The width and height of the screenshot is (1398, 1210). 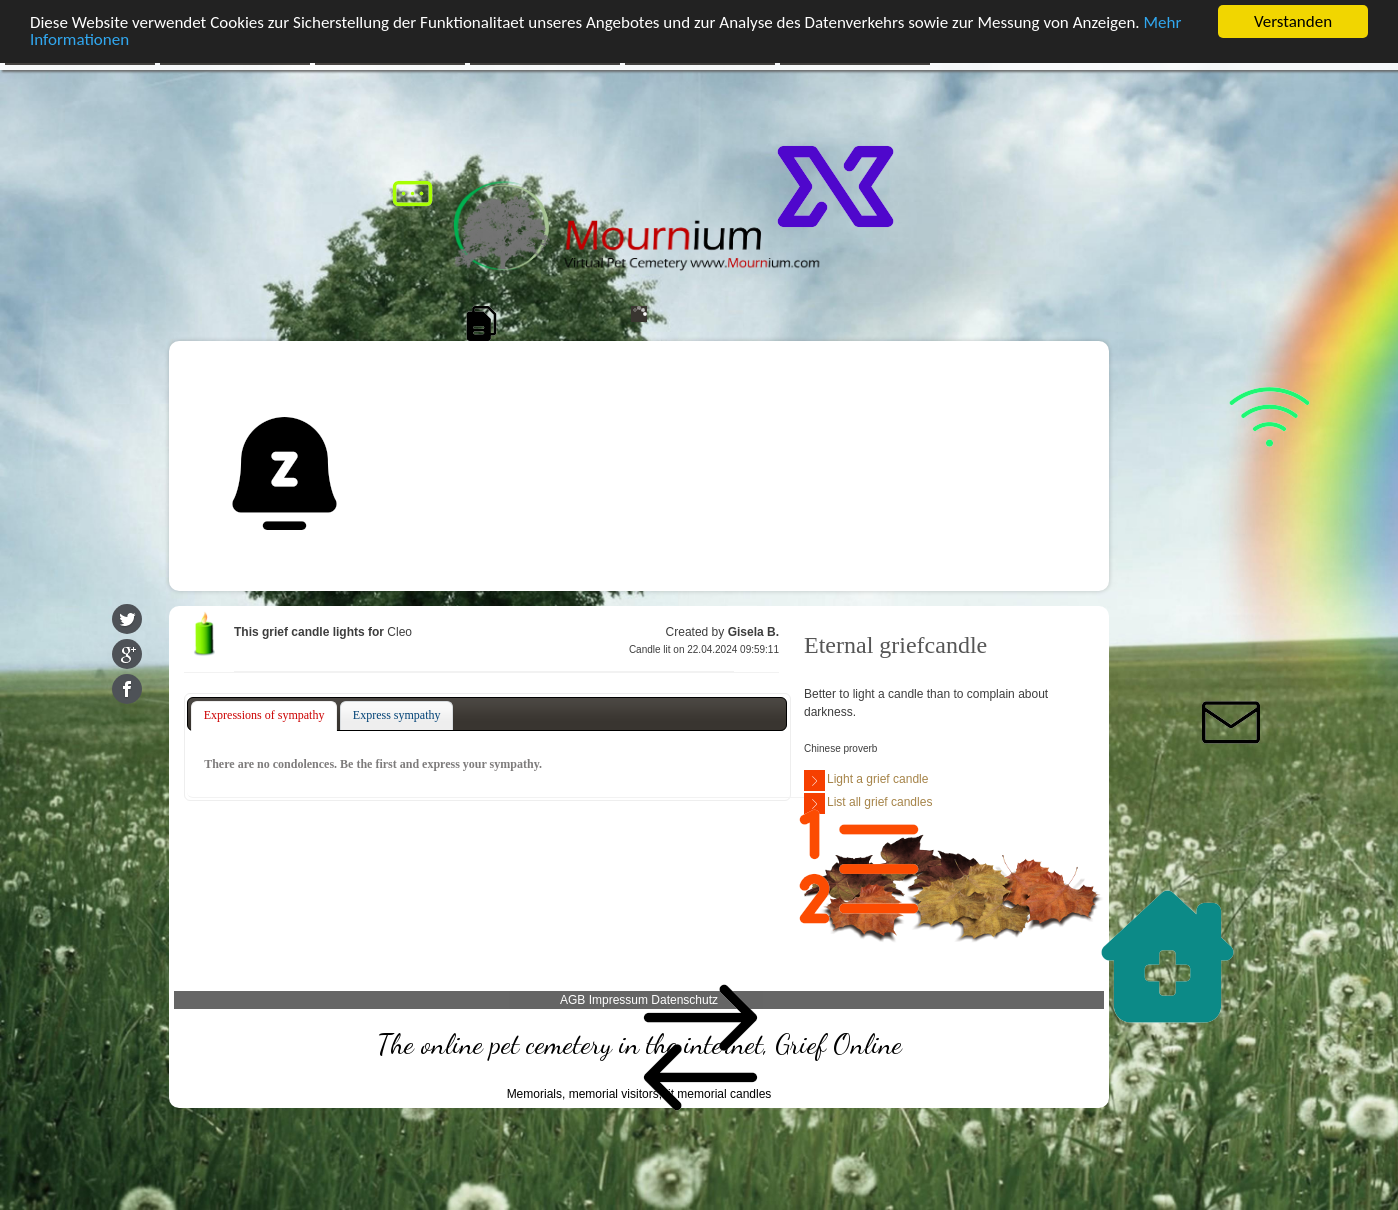 I want to click on switch between two views or modes, so click(x=700, y=1047).